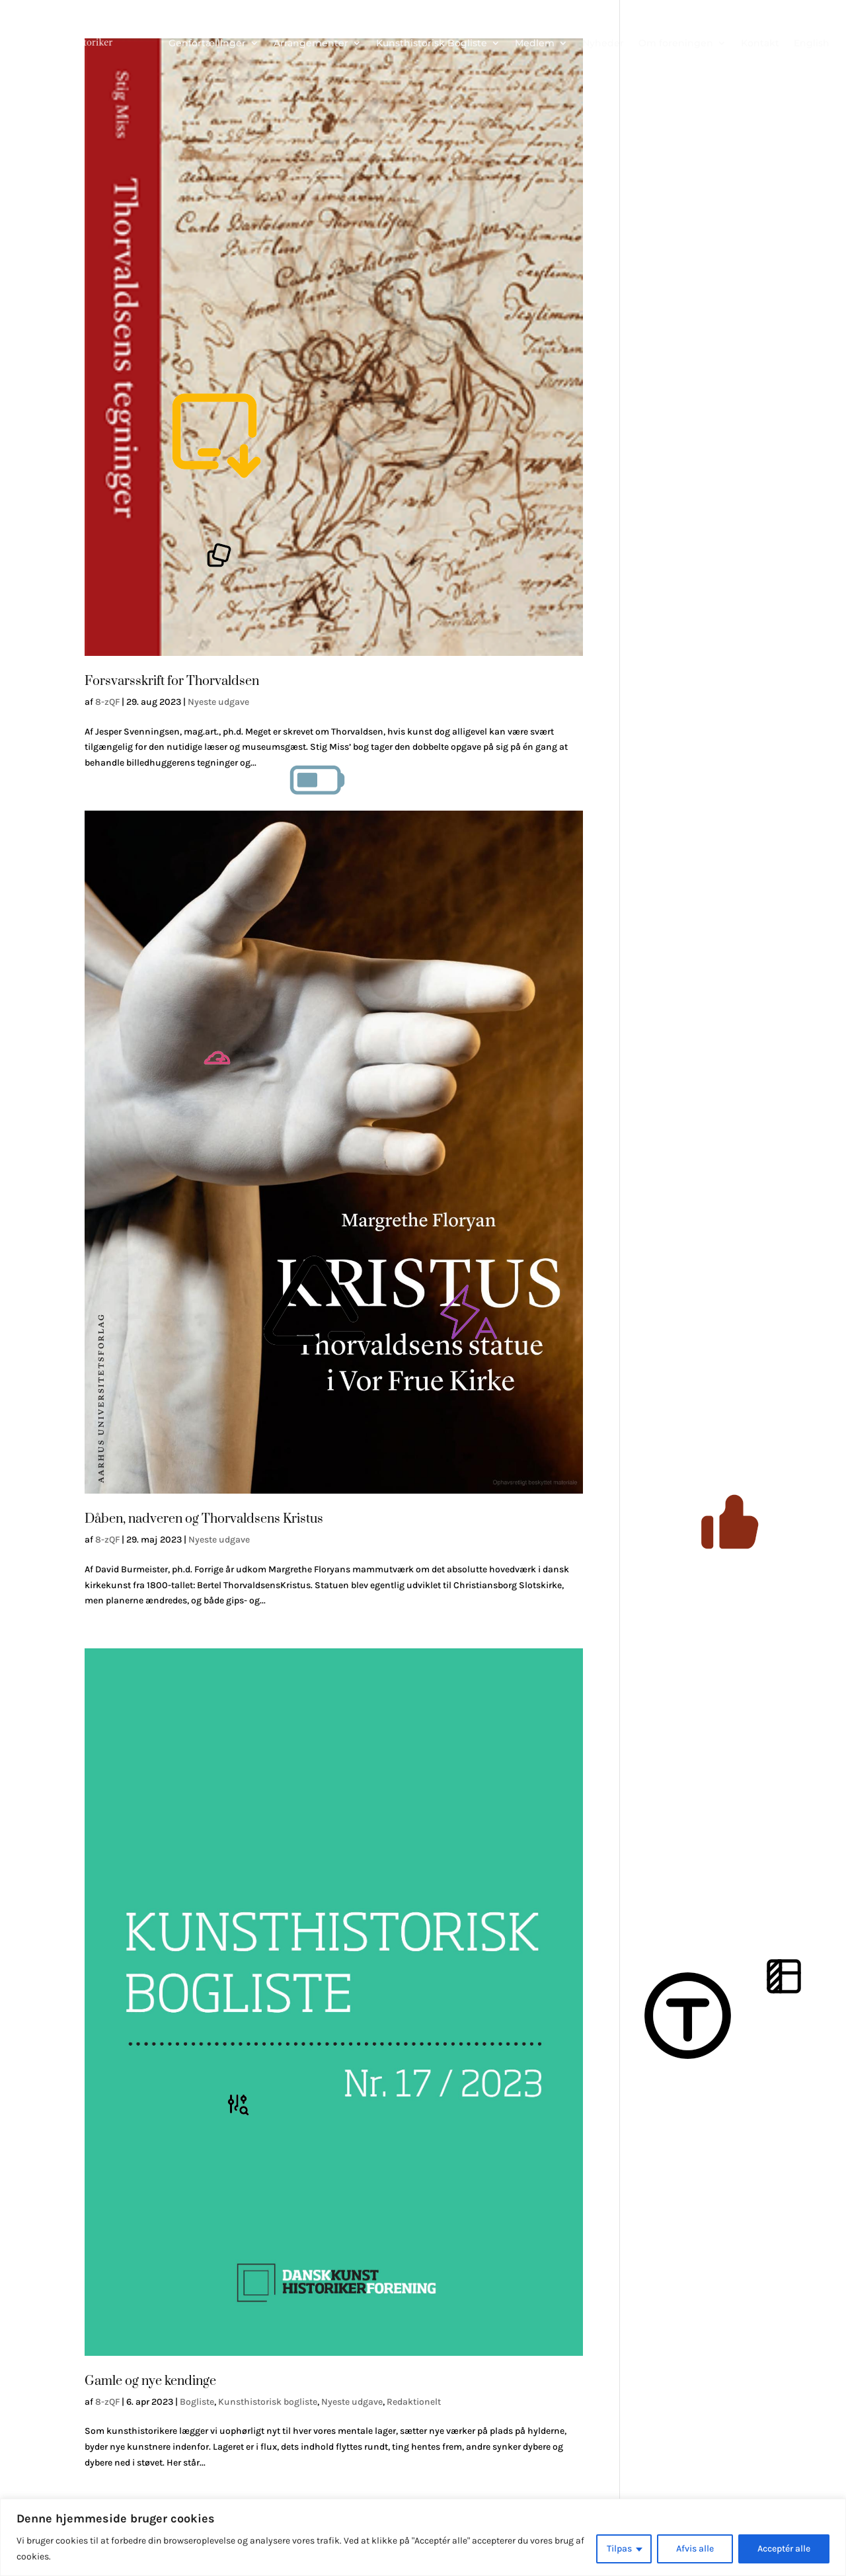 The height and width of the screenshot is (2576, 846). Describe the element at coordinates (237, 2104) in the screenshot. I see `search or filter adjustment settings` at that location.